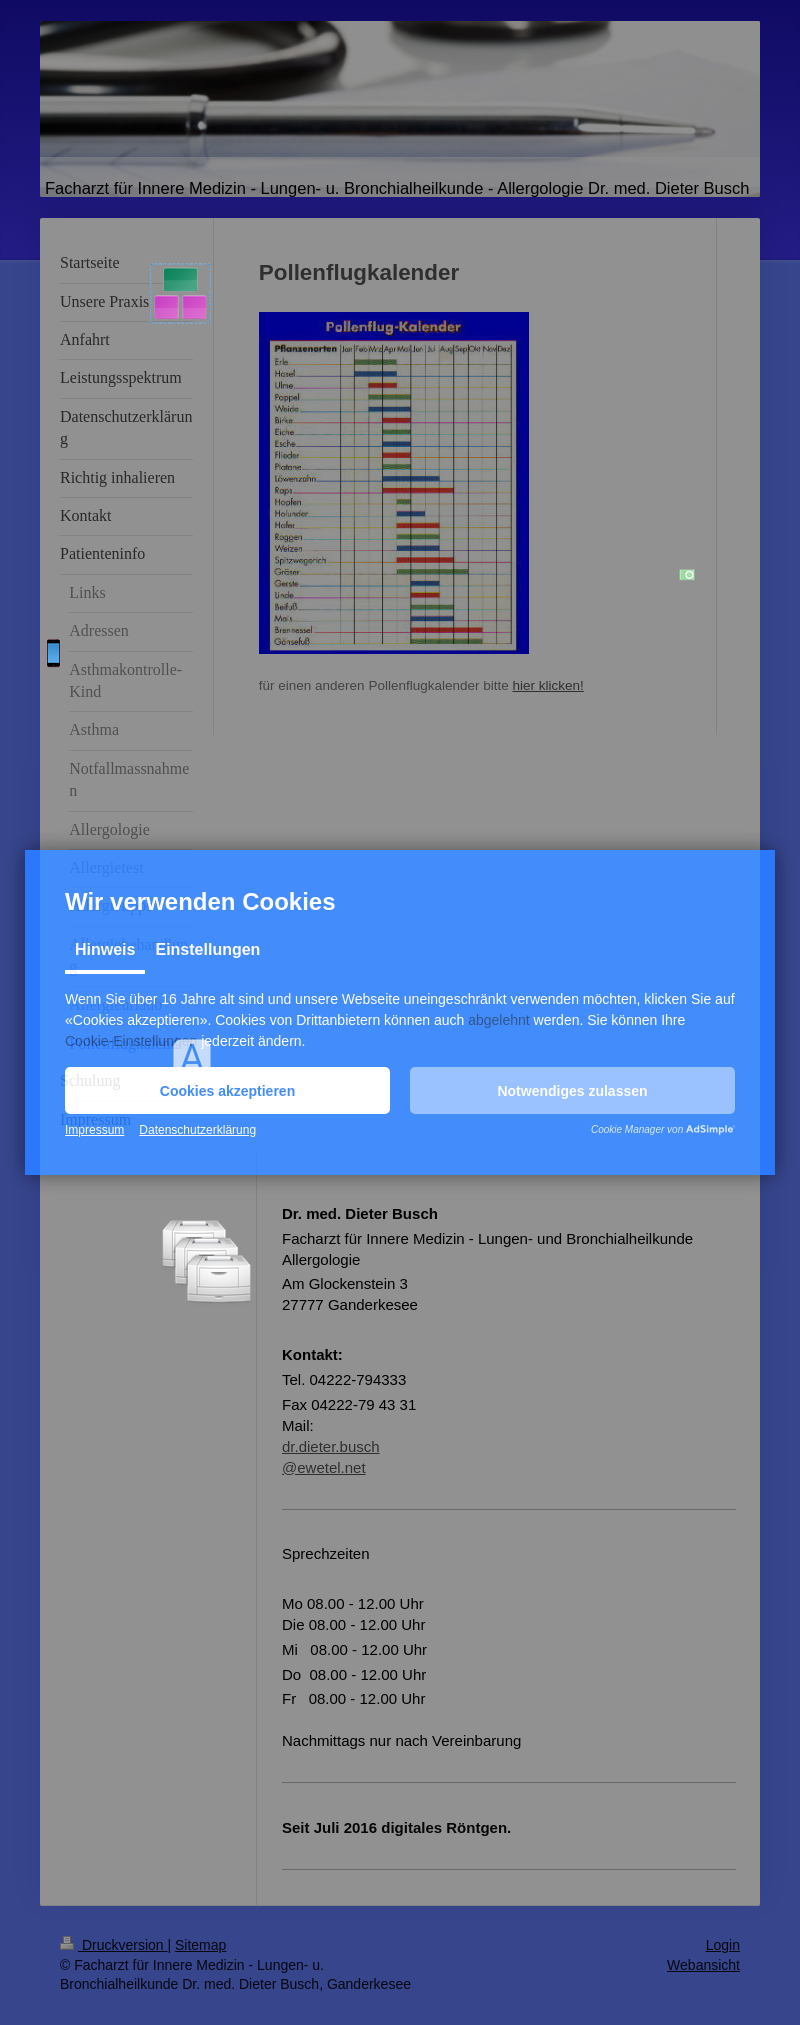 The image size is (800, 2025). Describe the element at coordinates (687, 572) in the screenshot. I see `iPod shuffle device connected` at that location.